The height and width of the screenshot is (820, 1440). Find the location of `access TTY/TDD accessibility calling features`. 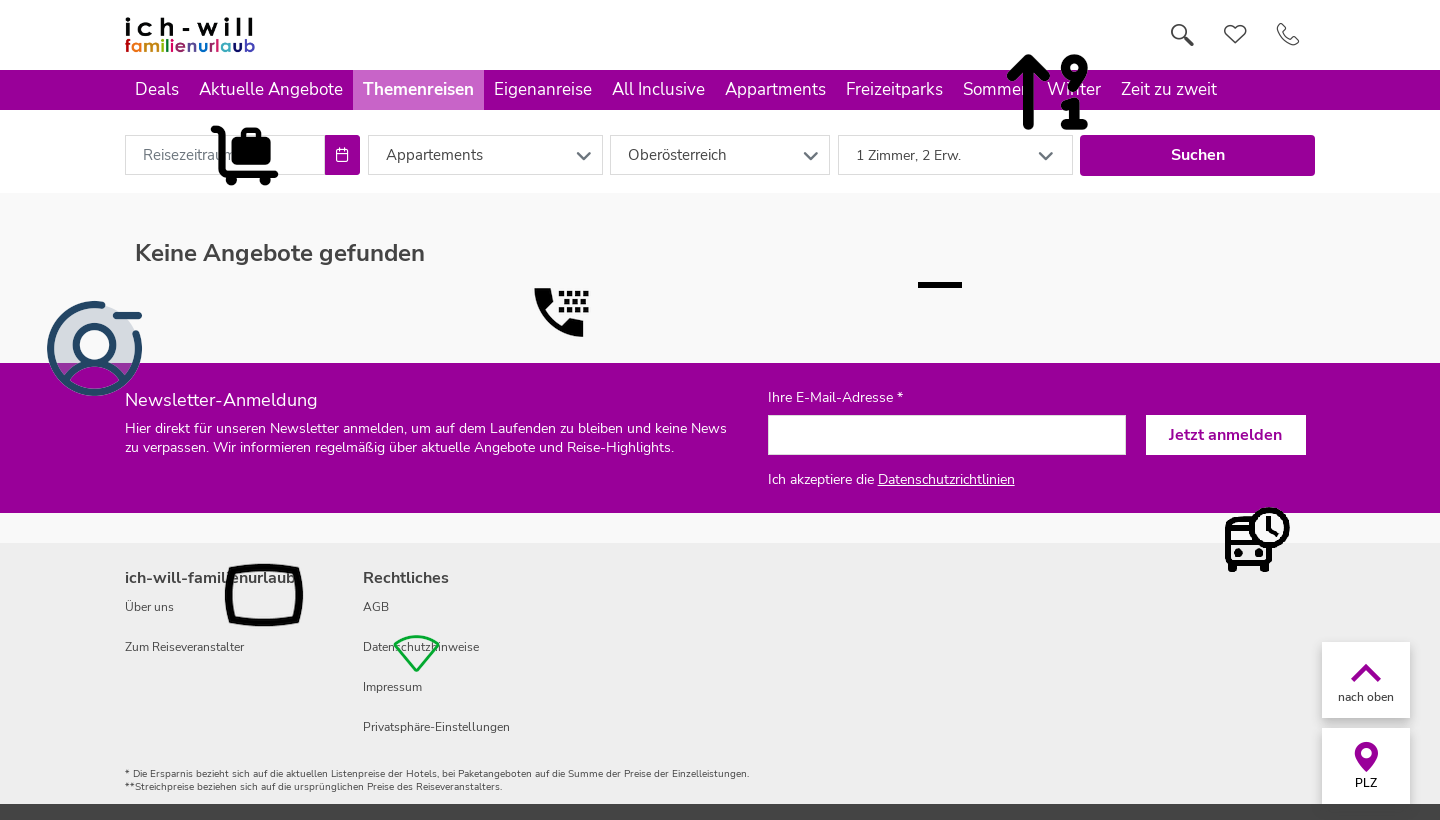

access TTY/TDD accessibility calling features is located at coordinates (561, 312).